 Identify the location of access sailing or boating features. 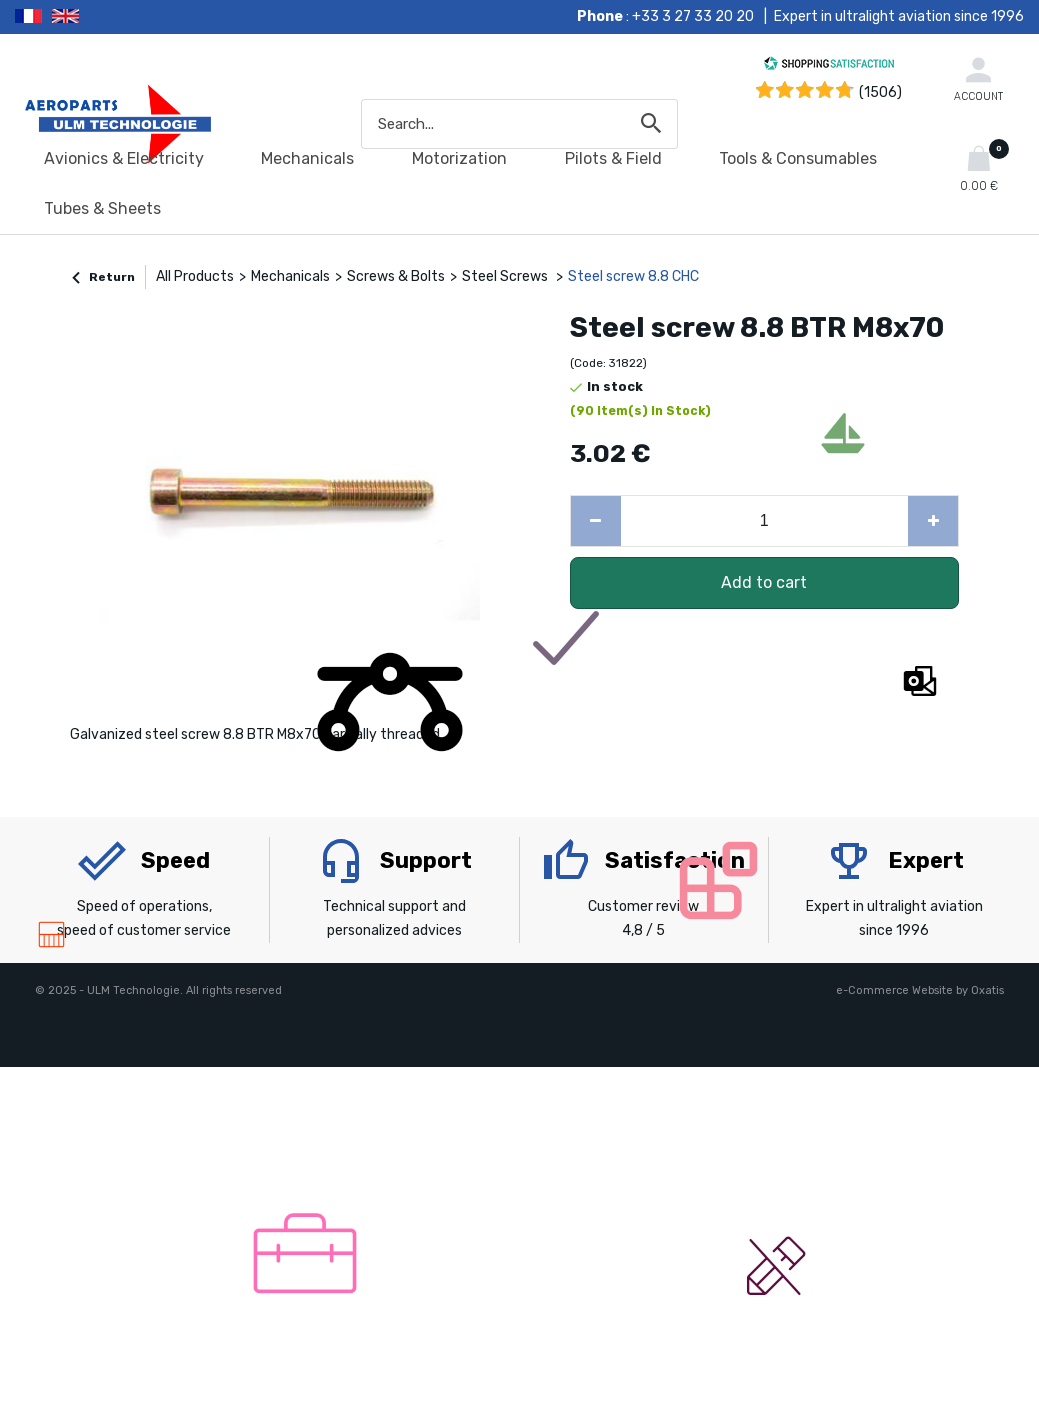
(843, 436).